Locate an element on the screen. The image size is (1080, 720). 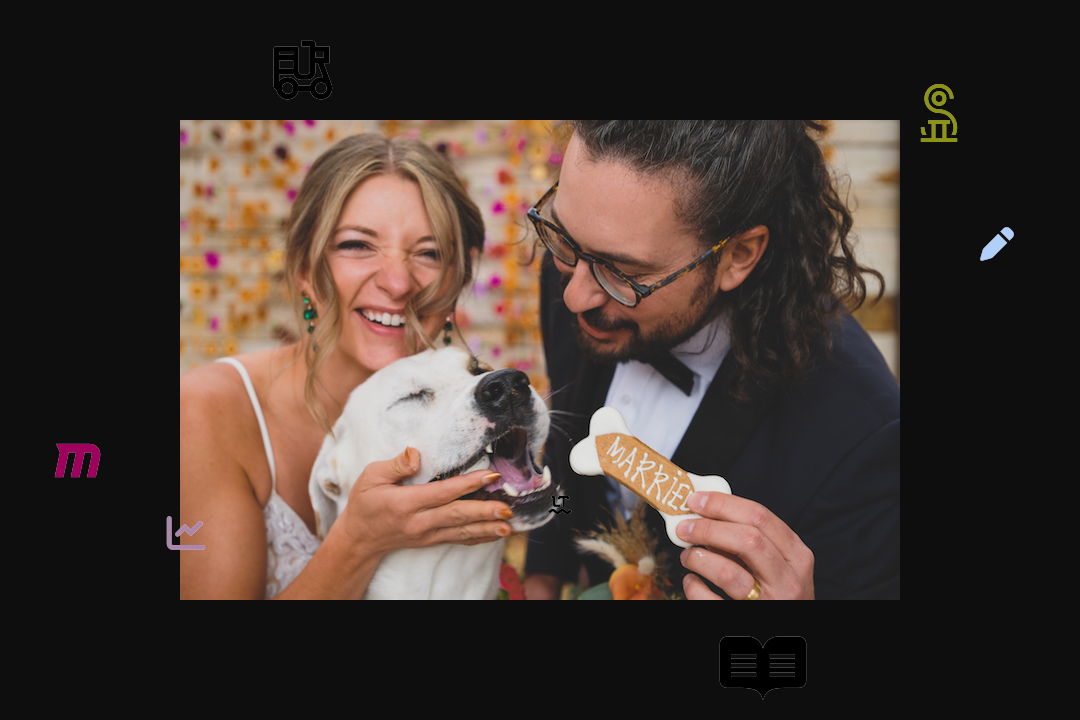
maxcdn logo - content delivery network service is located at coordinates (77, 460).